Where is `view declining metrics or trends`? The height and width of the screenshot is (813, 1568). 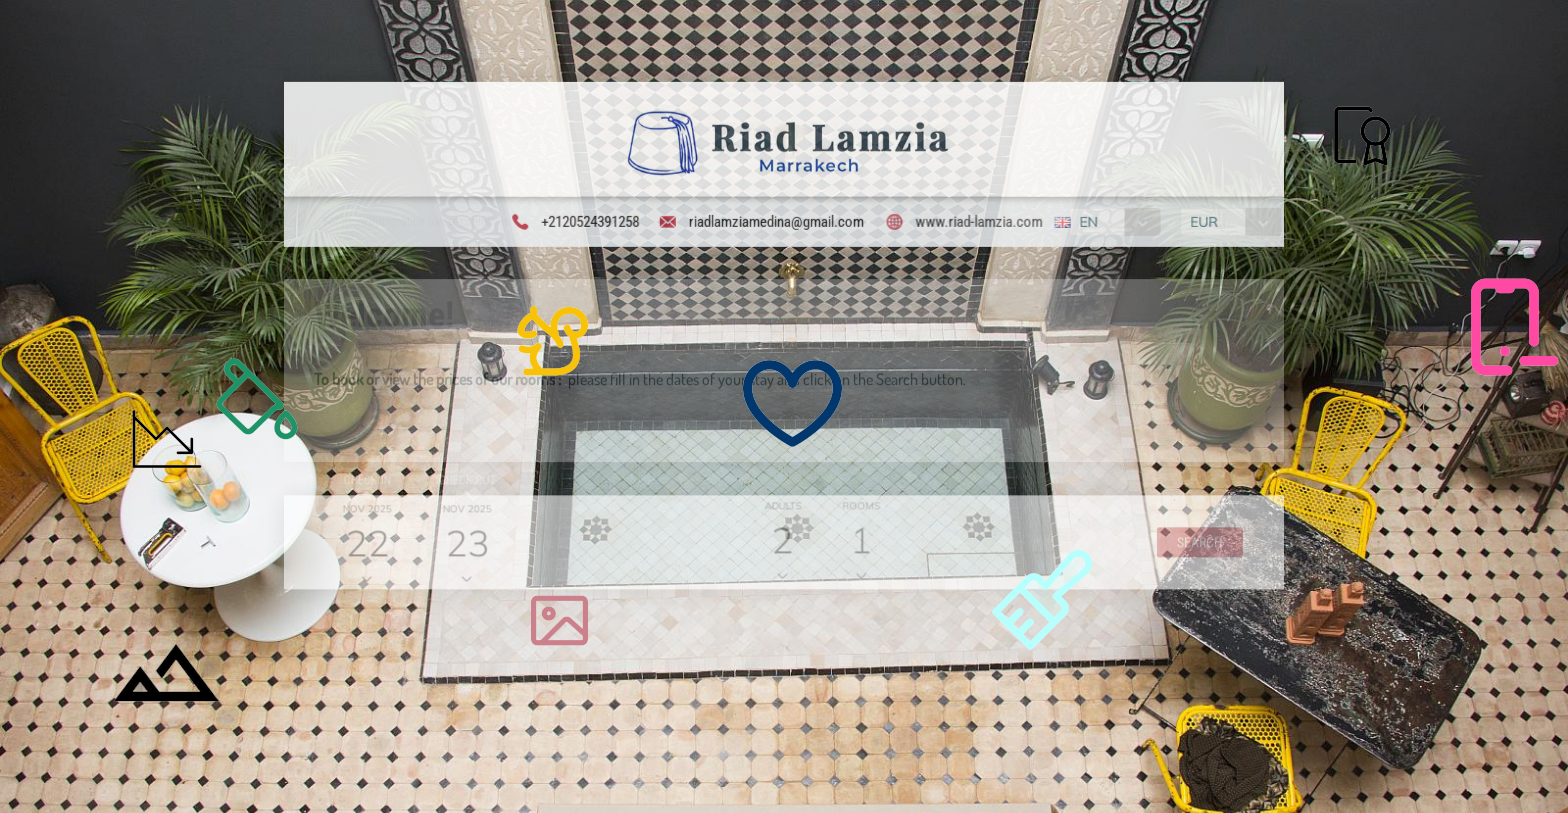 view declining metrics or trends is located at coordinates (167, 439).